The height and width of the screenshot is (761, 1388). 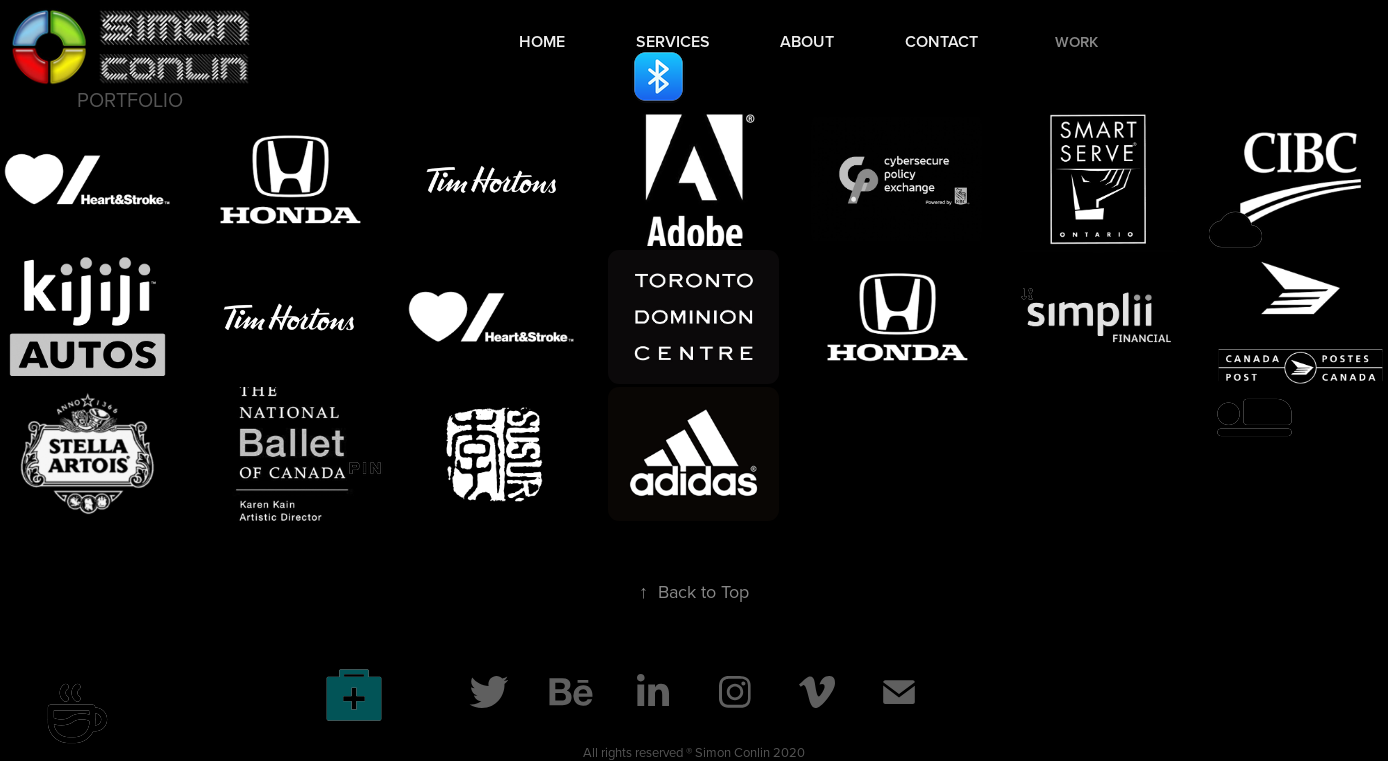 What do you see at coordinates (1254, 417) in the screenshot?
I see `view hotel or accommodation options` at bounding box center [1254, 417].